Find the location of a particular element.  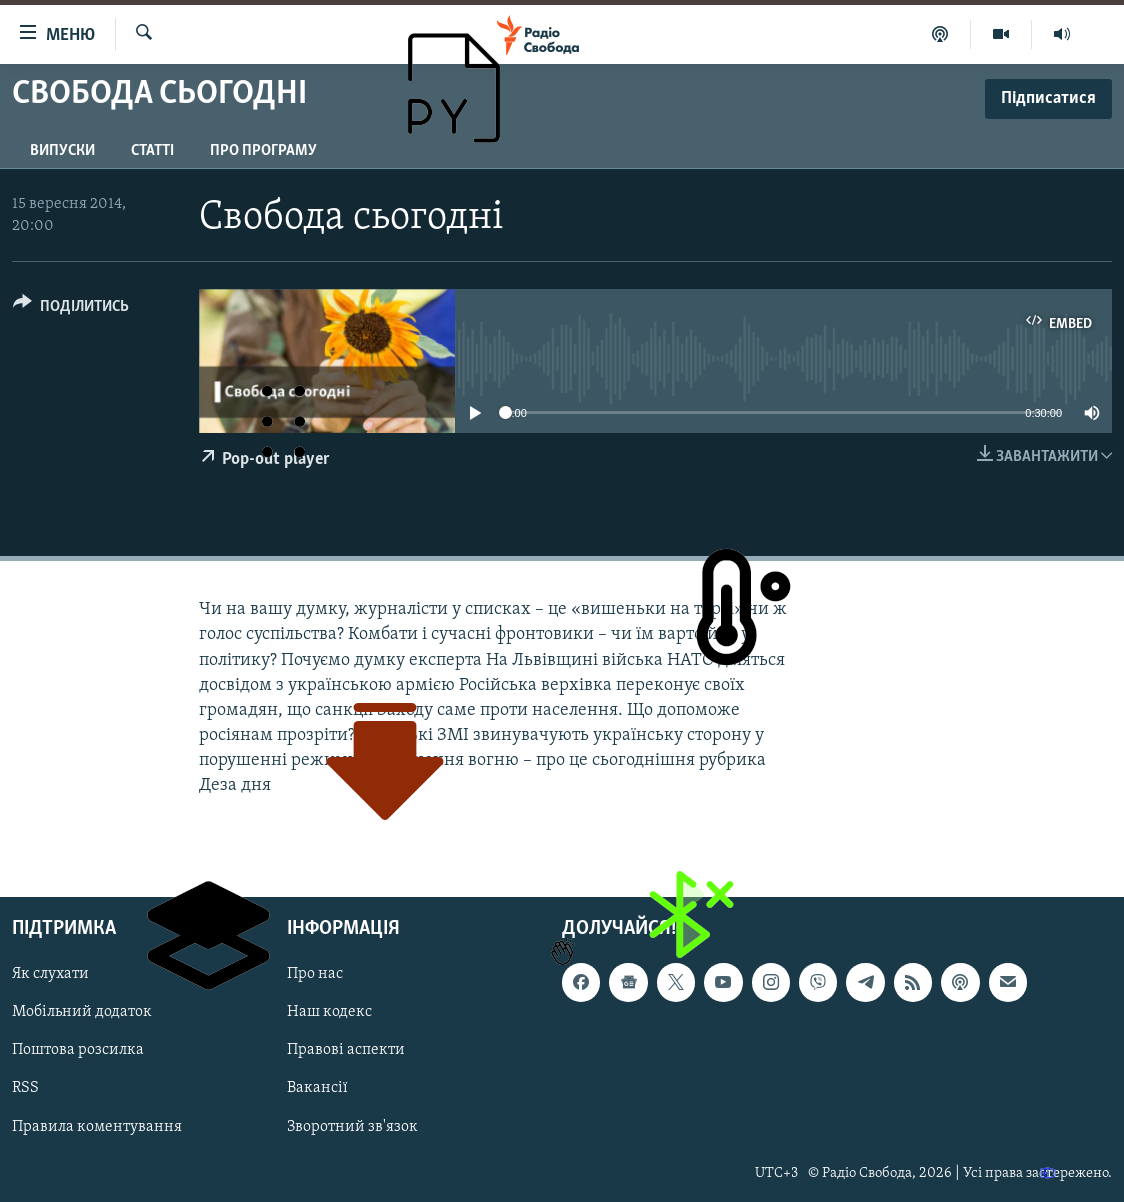

give applause or show appreciation is located at coordinates (562, 951).